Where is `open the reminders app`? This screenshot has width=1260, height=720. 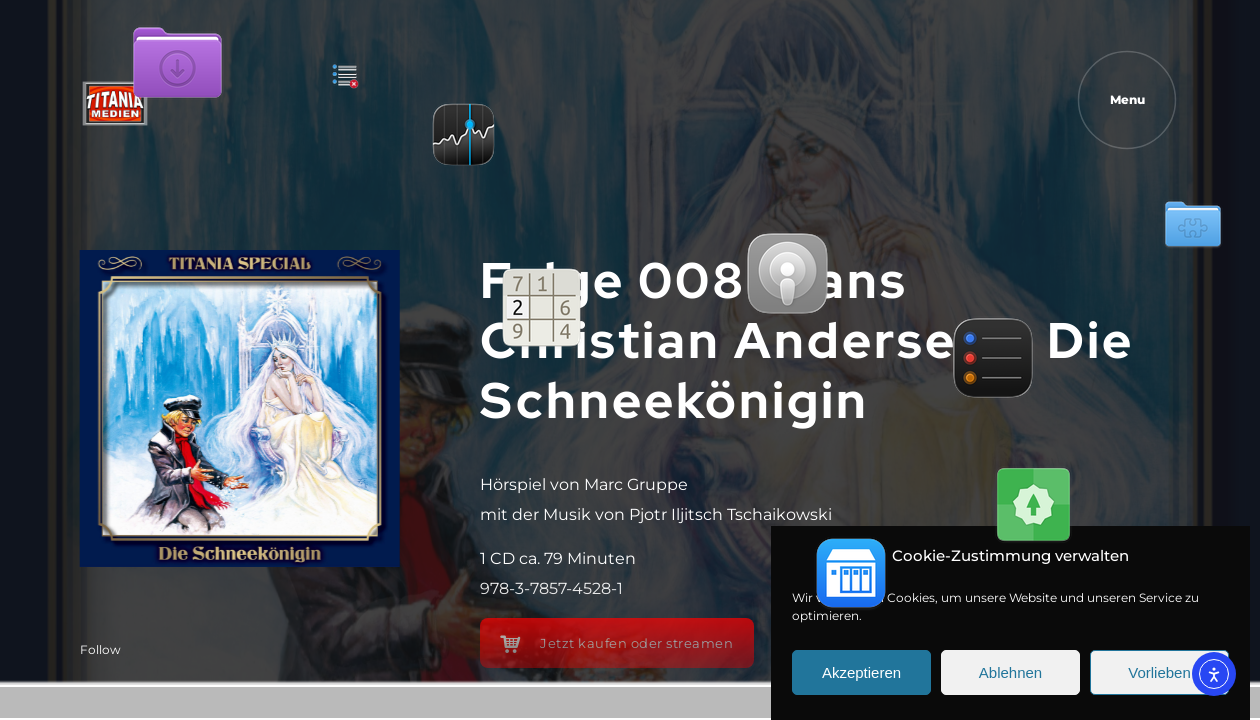
open the reminders app is located at coordinates (993, 358).